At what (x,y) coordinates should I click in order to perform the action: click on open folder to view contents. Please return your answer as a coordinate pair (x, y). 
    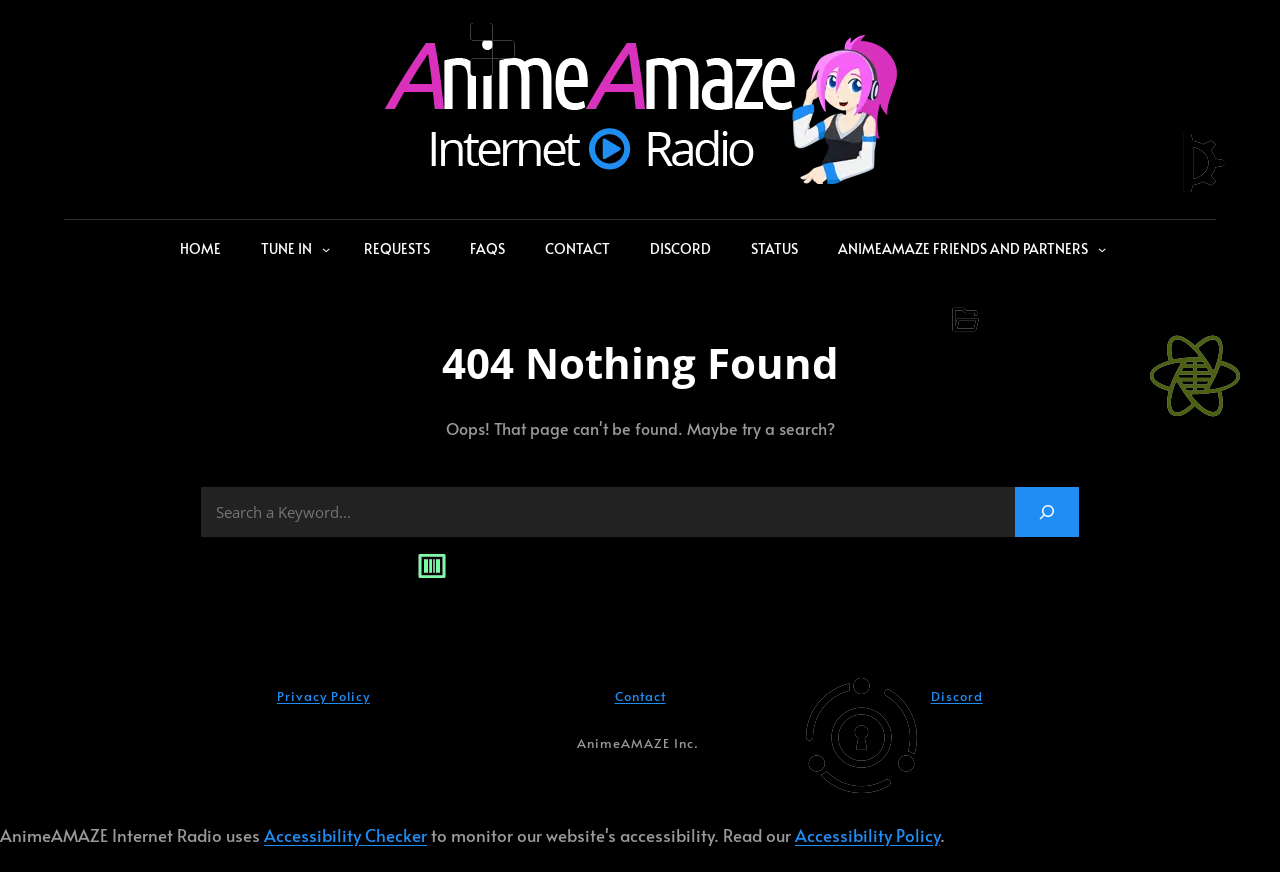
    Looking at the image, I should click on (965, 319).